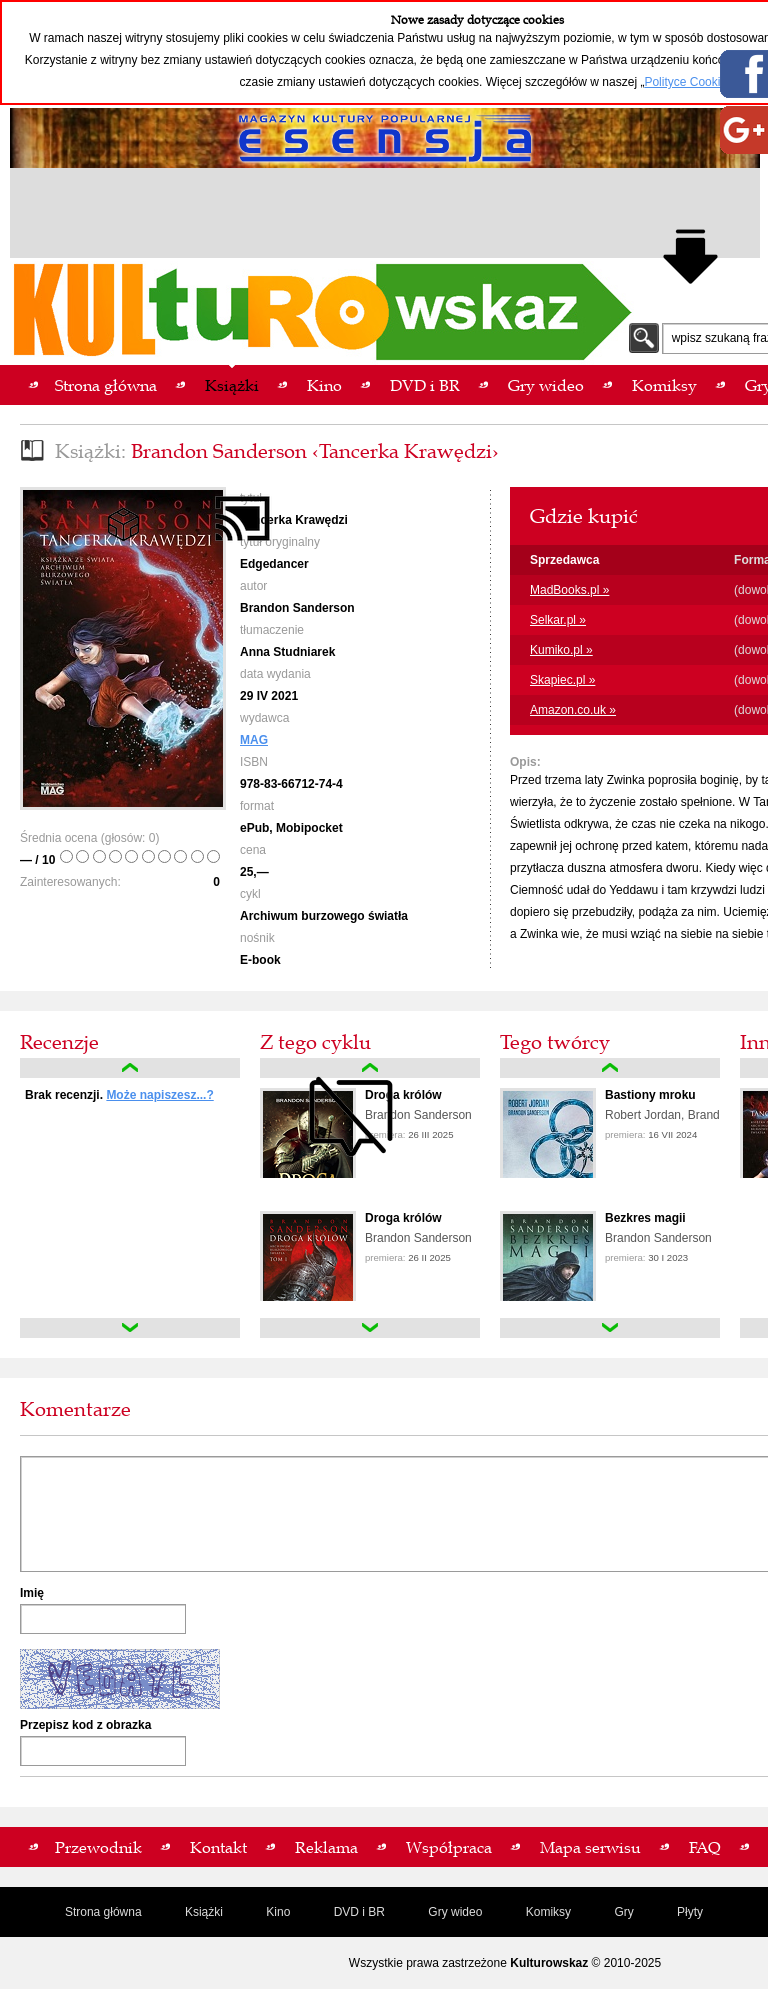 The width and height of the screenshot is (768, 1989). What do you see at coordinates (123, 524) in the screenshot?
I see `open CodeSandbox development environment` at bounding box center [123, 524].